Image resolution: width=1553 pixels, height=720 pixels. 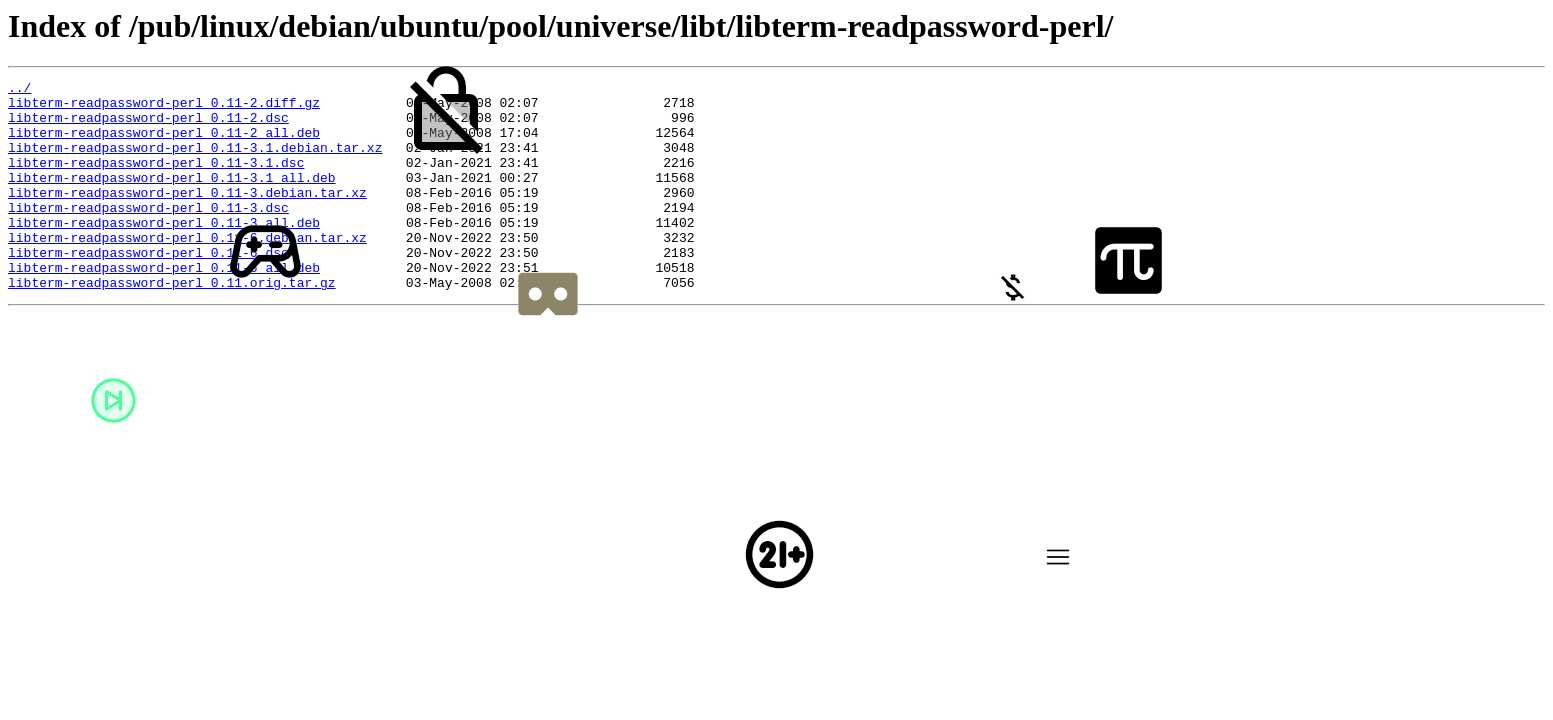 What do you see at coordinates (548, 294) in the screenshot?
I see `launch google cardboard VR experience` at bounding box center [548, 294].